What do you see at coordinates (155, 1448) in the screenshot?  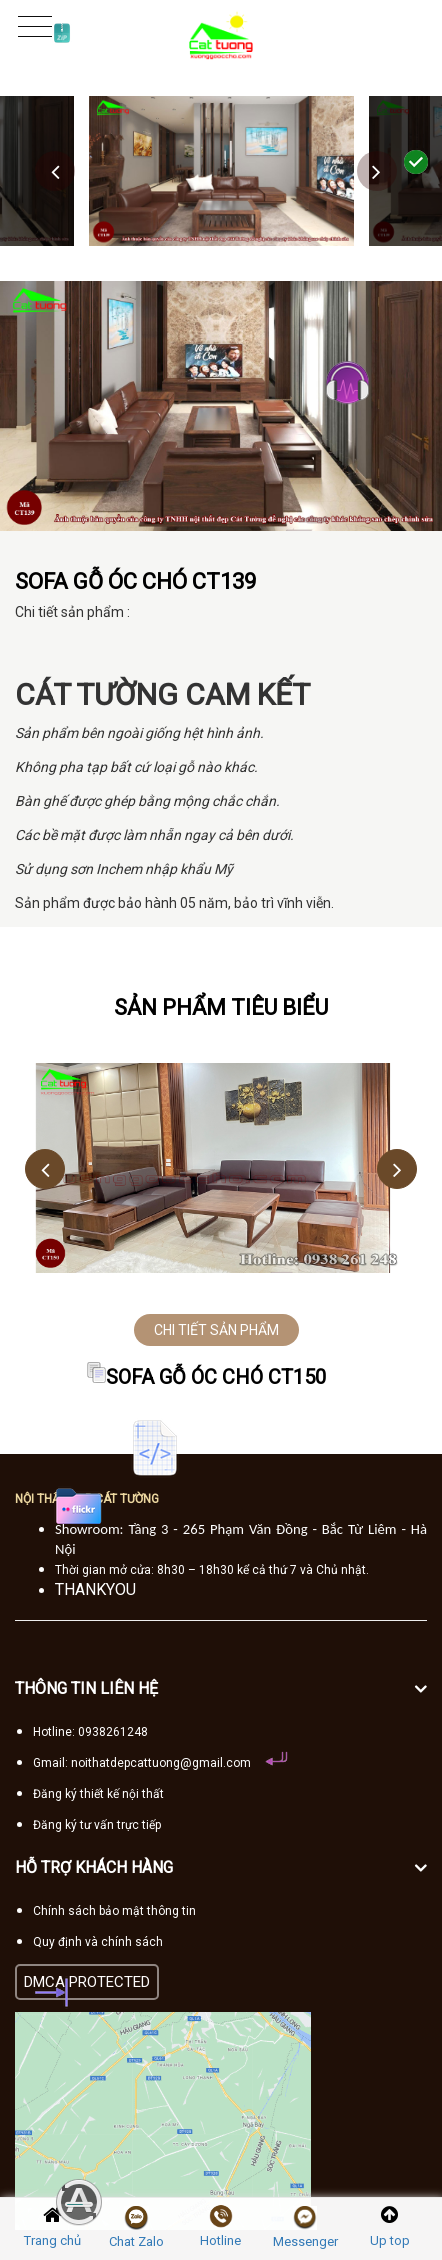 I see `an html template file` at bounding box center [155, 1448].